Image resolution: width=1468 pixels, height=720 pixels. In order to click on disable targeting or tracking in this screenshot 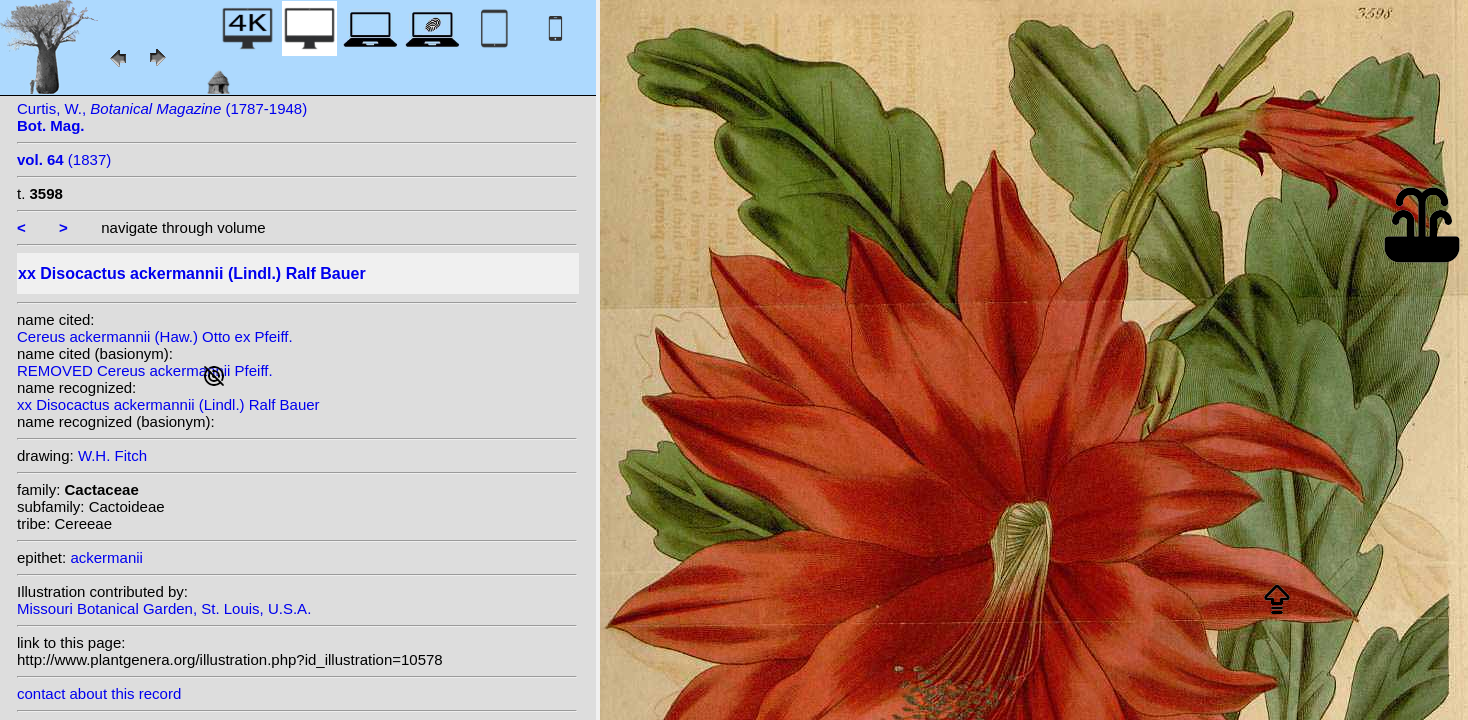, I will do `click(214, 376)`.